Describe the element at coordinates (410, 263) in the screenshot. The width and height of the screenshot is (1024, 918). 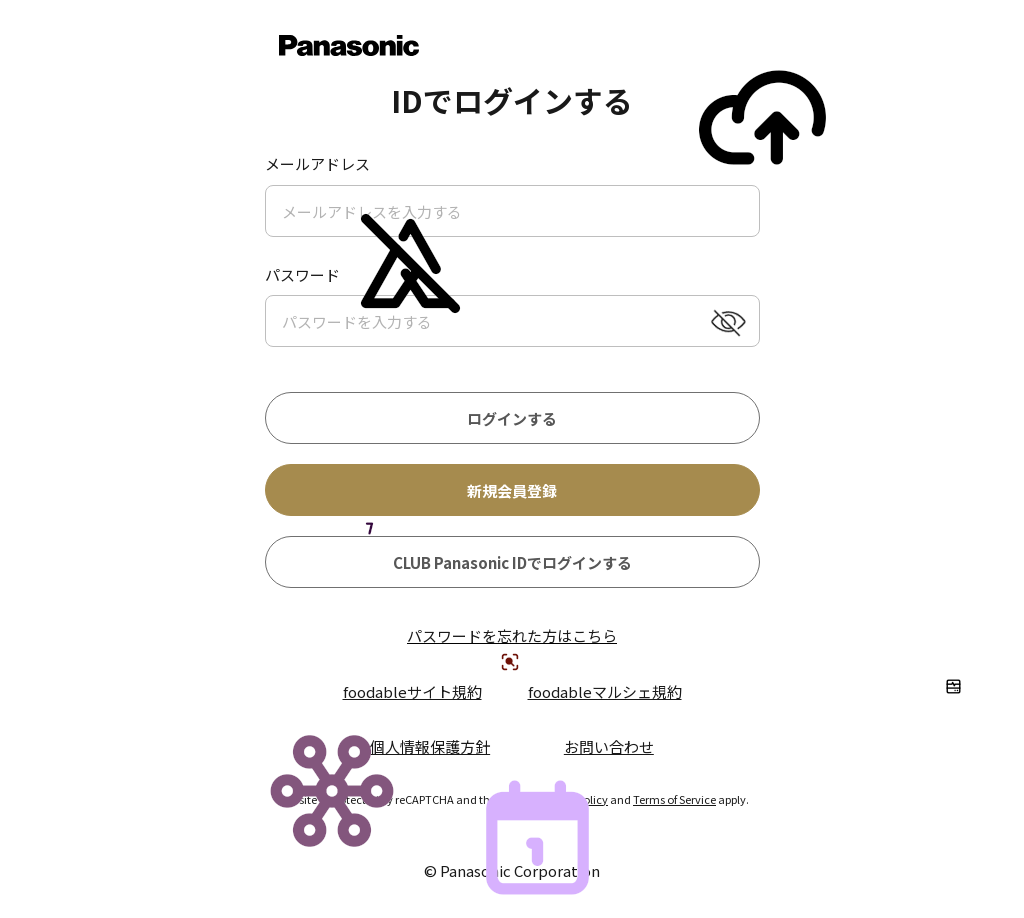
I see `camping site unavailable or closed` at that location.